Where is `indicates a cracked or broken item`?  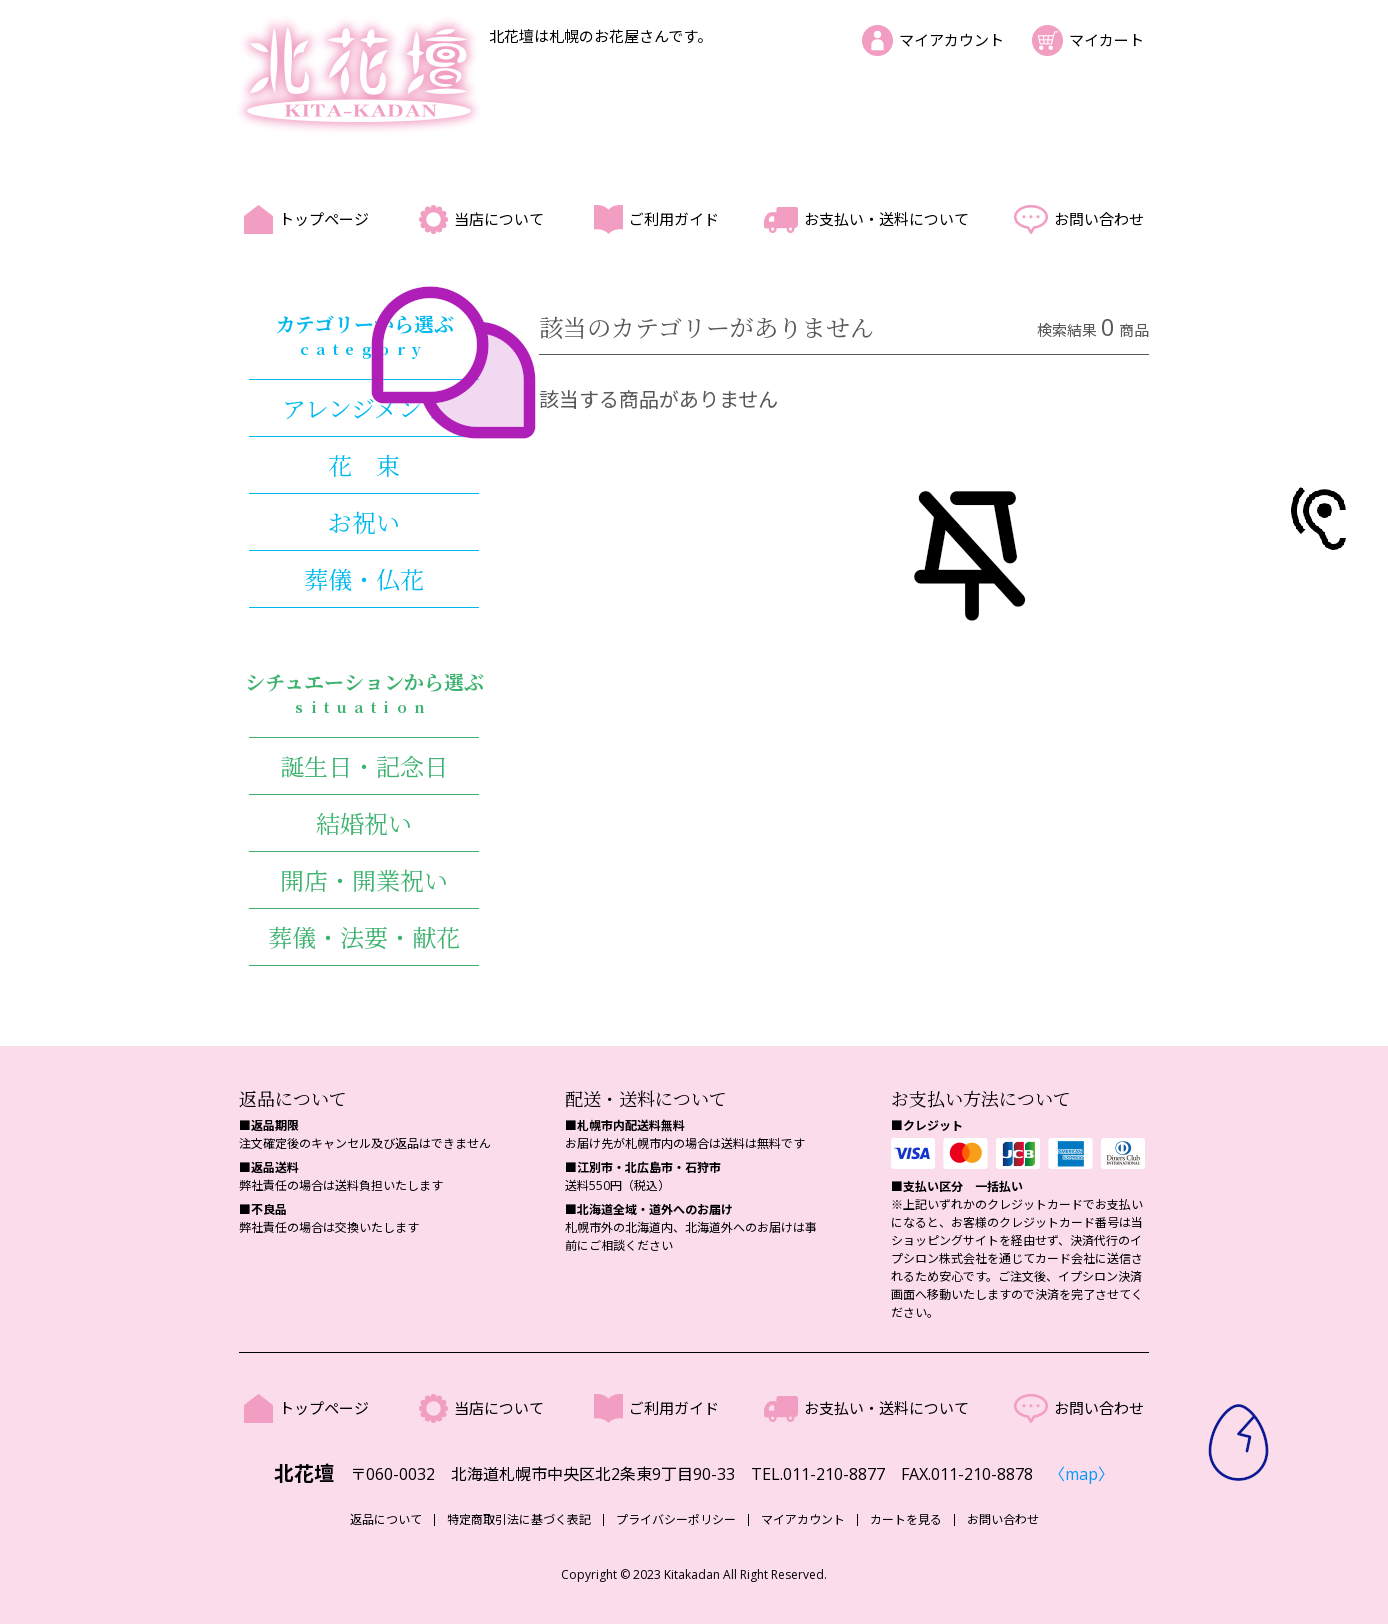
indicates a cracked or broken item is located at coordinates (1238, 1442).